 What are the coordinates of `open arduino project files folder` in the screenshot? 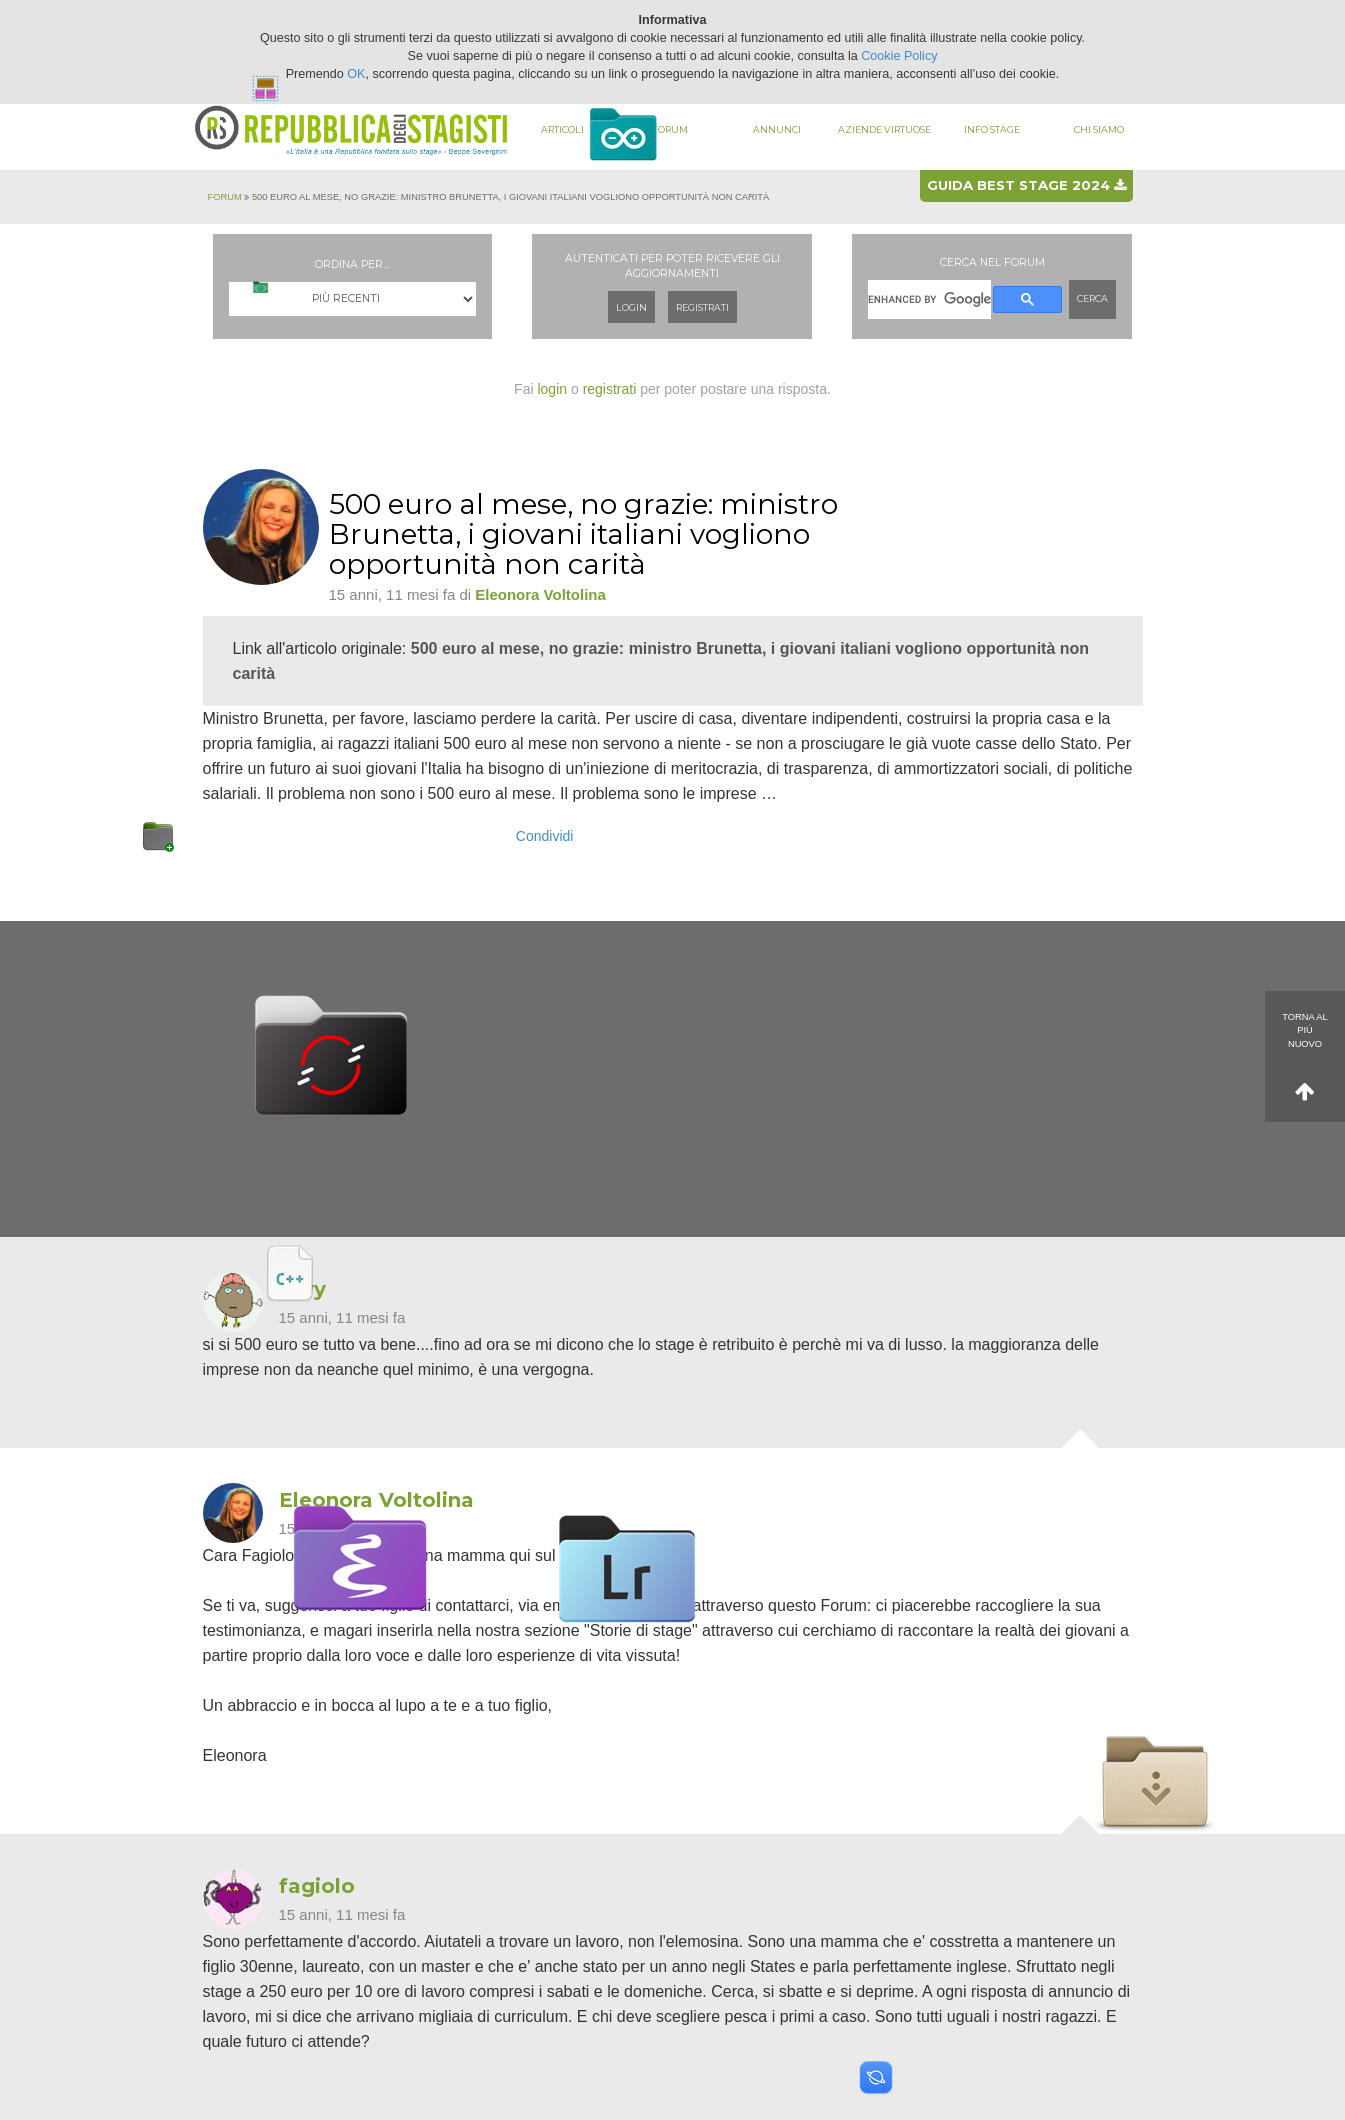 It's located at (623, 136).